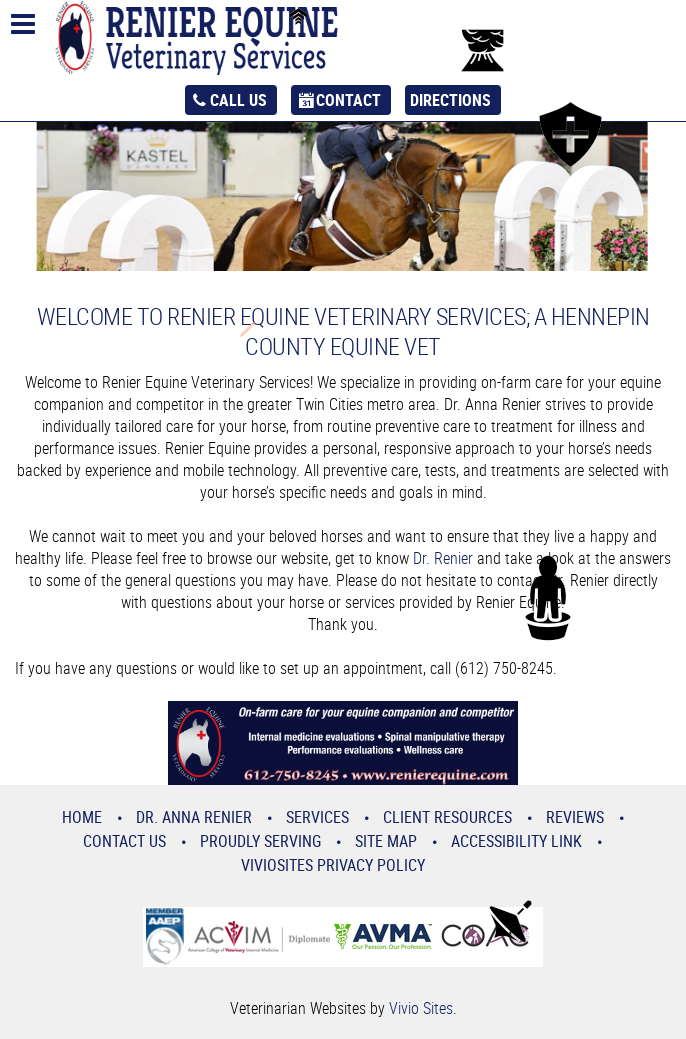 The width and height of the screenshot is (686, 1039). What do you see at coordinates (548, 598) in the screenshot?
I see `indicates a trap or penalty in gameplay` at bounding box center [548, 598].